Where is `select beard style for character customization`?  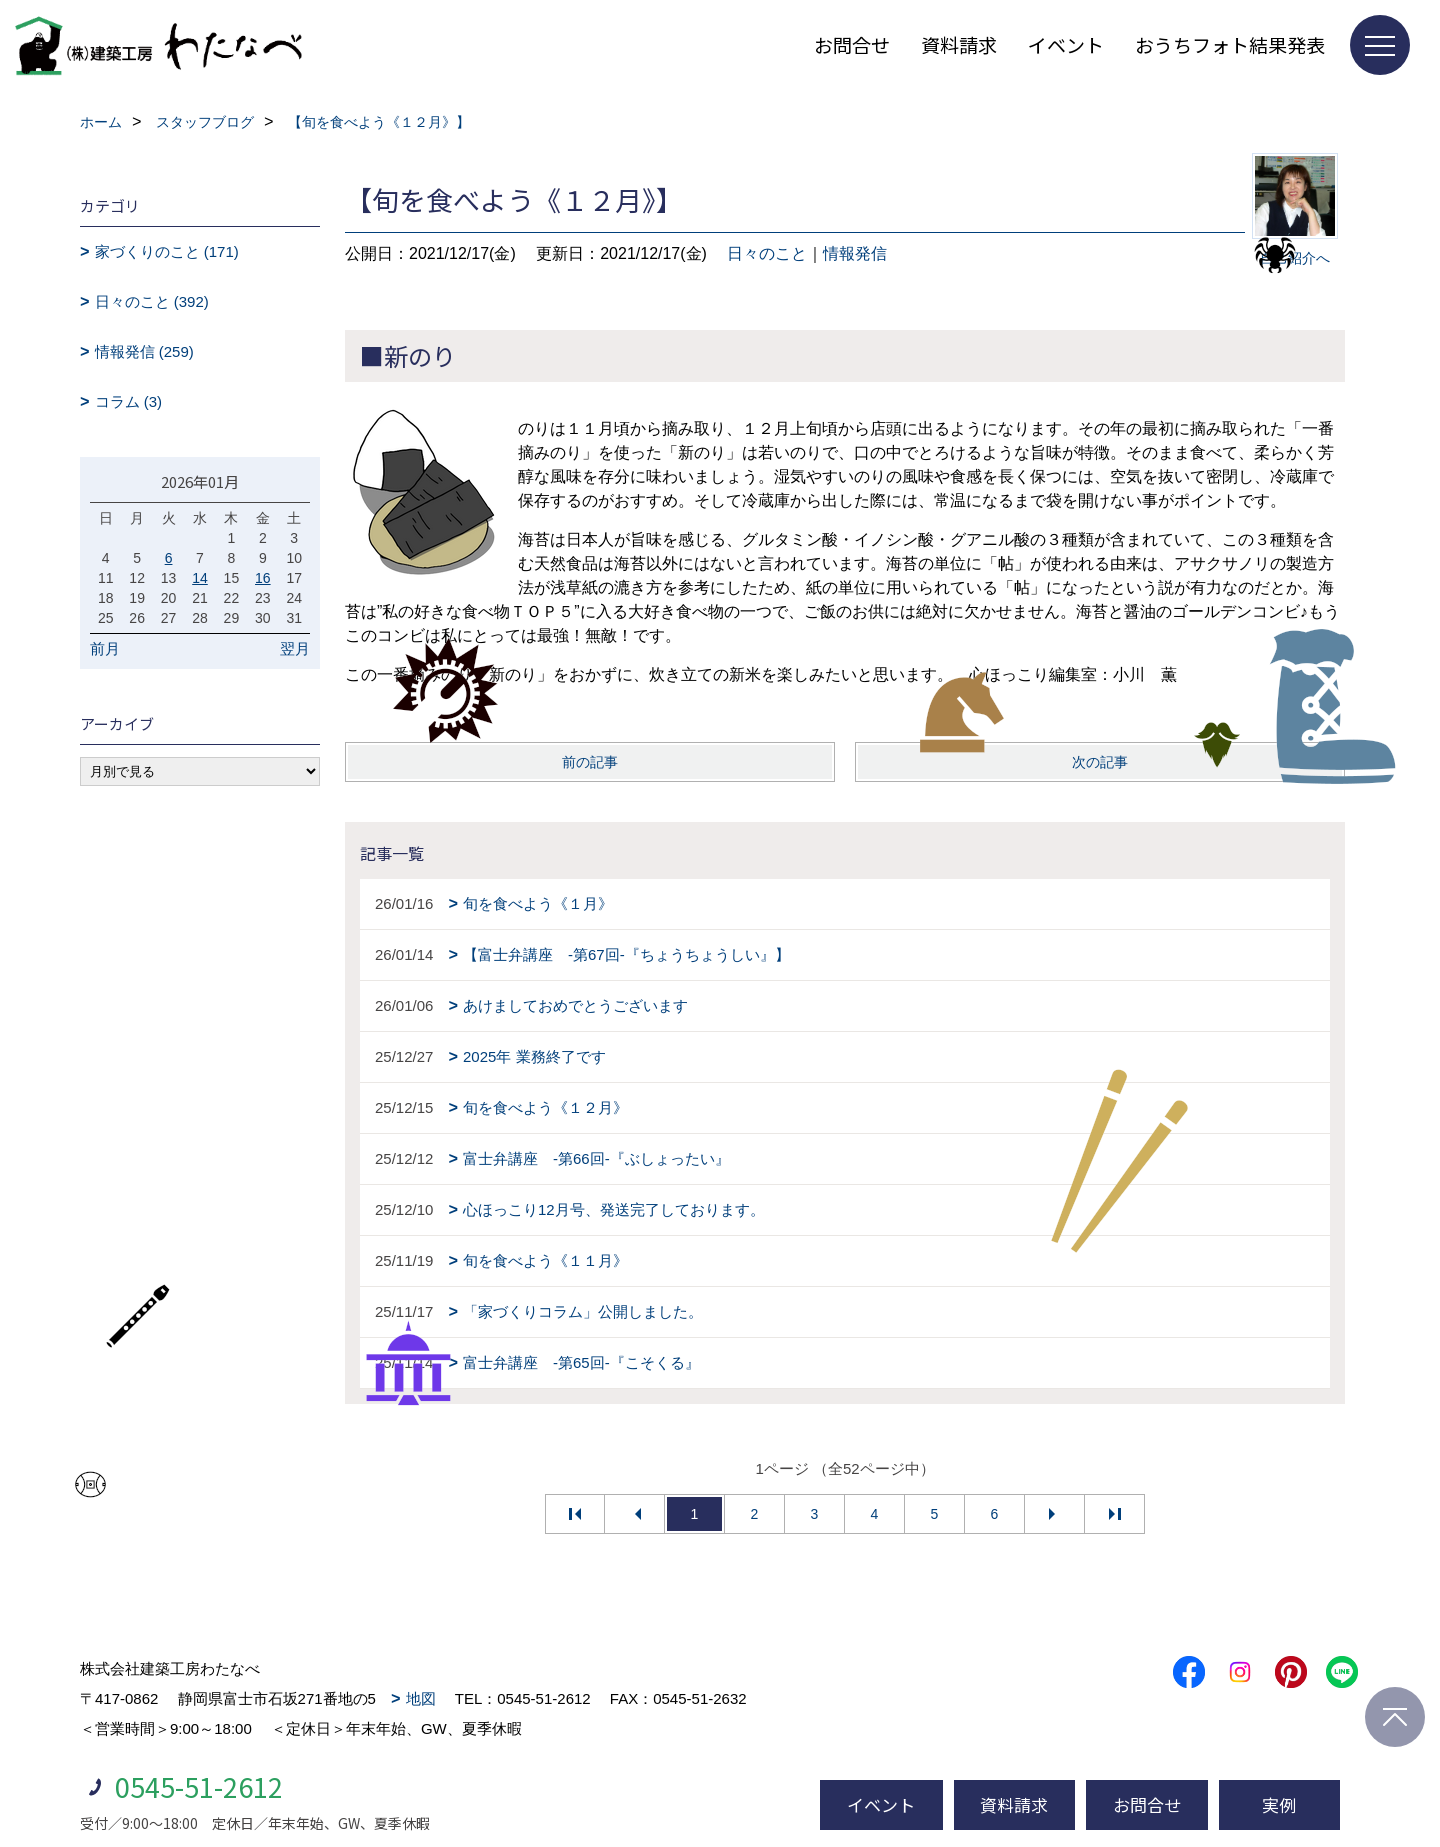 select beard style for character customization is located at coordinates (1217, 744).